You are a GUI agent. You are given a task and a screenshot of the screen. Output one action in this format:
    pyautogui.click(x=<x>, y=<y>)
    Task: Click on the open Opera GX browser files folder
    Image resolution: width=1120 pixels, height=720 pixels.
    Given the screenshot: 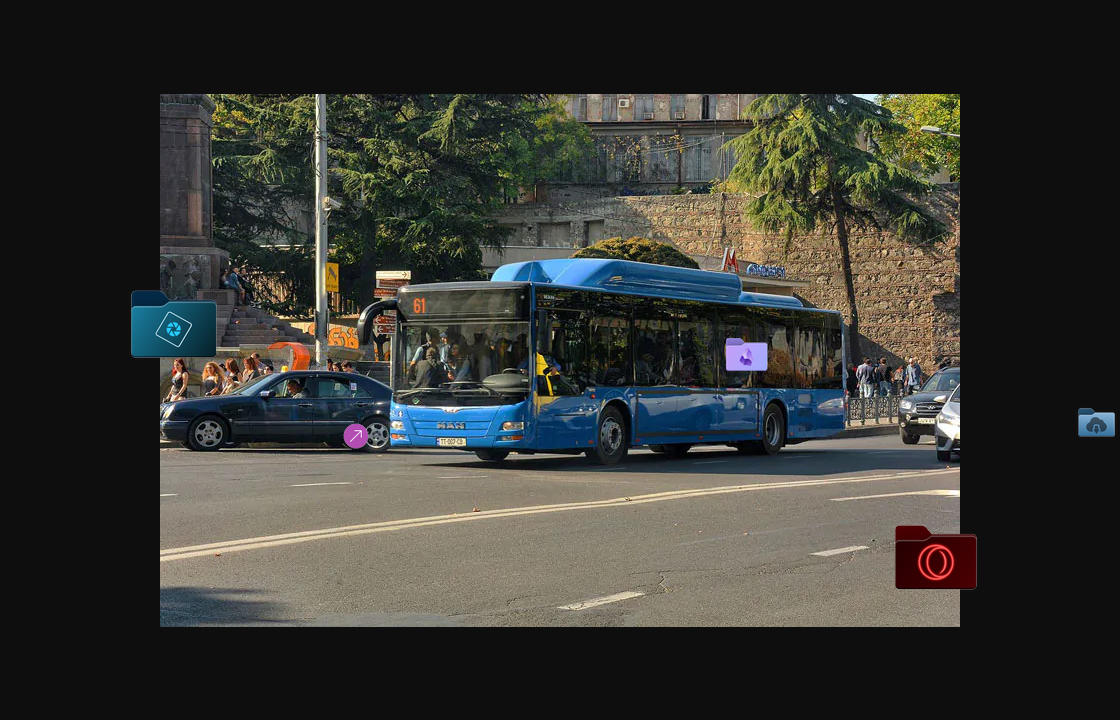 What is the action you would take?
    pyautogui.click(x=935, y=559)
    